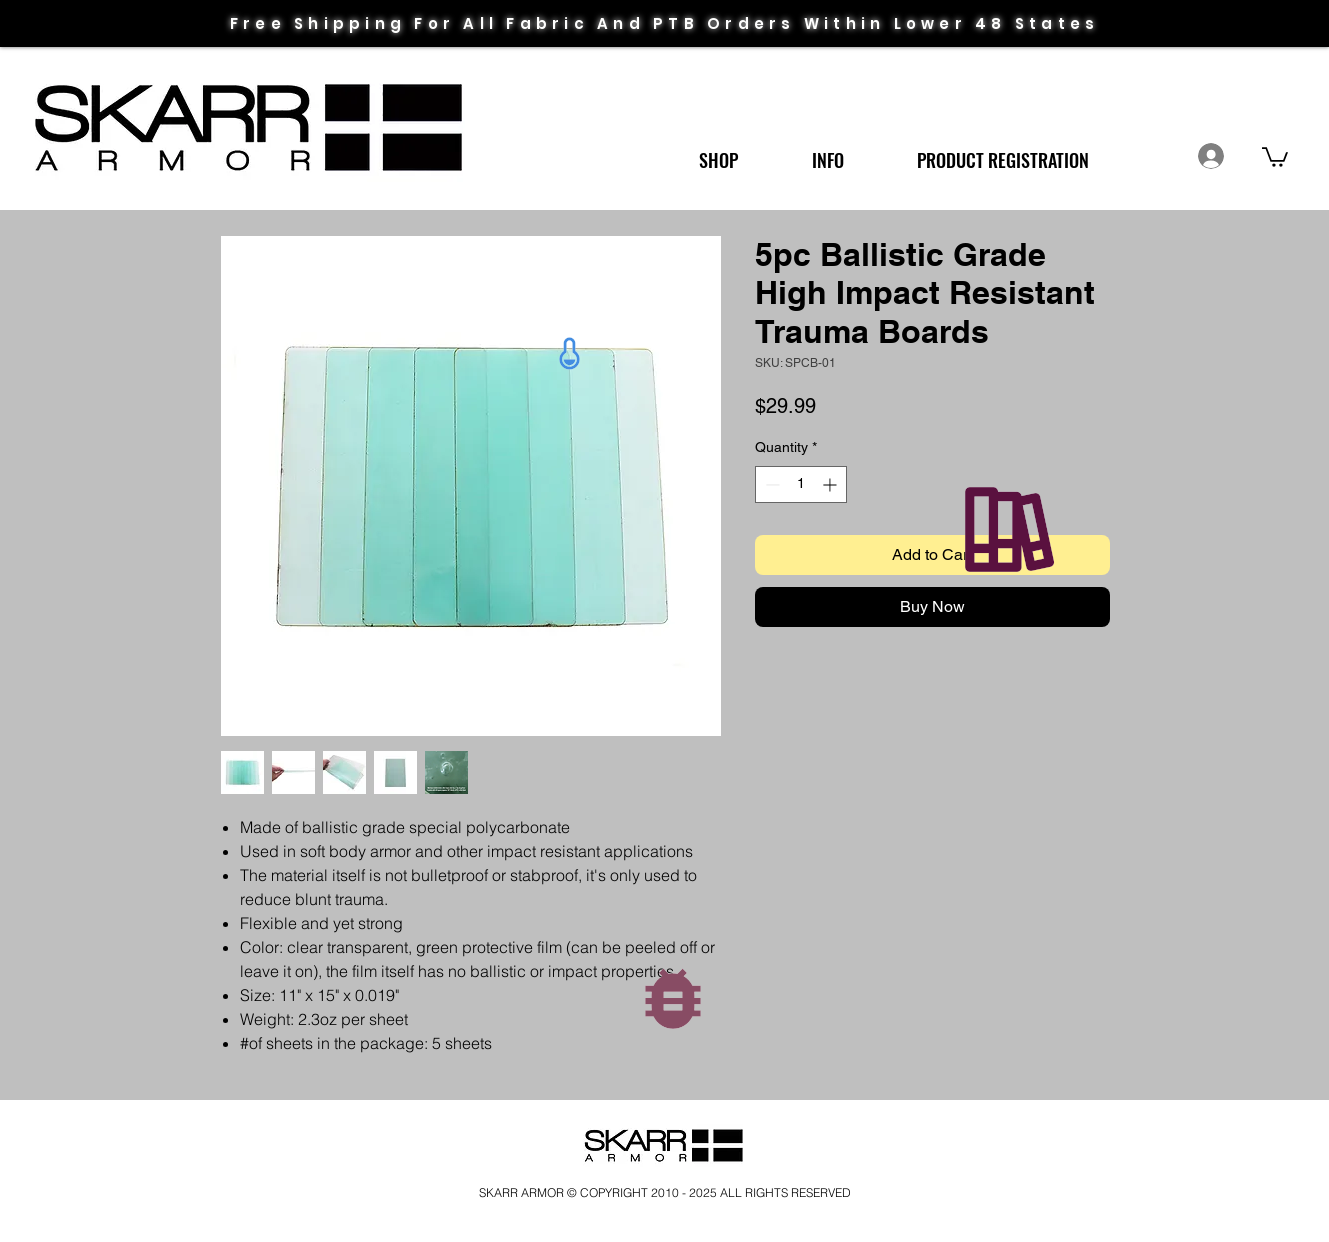 The height and width of the screenshot is (1242, 1329). Describe the element at coordinates (569, 353) in the screenshot. I see `indicates cold or low temperature` at that location.